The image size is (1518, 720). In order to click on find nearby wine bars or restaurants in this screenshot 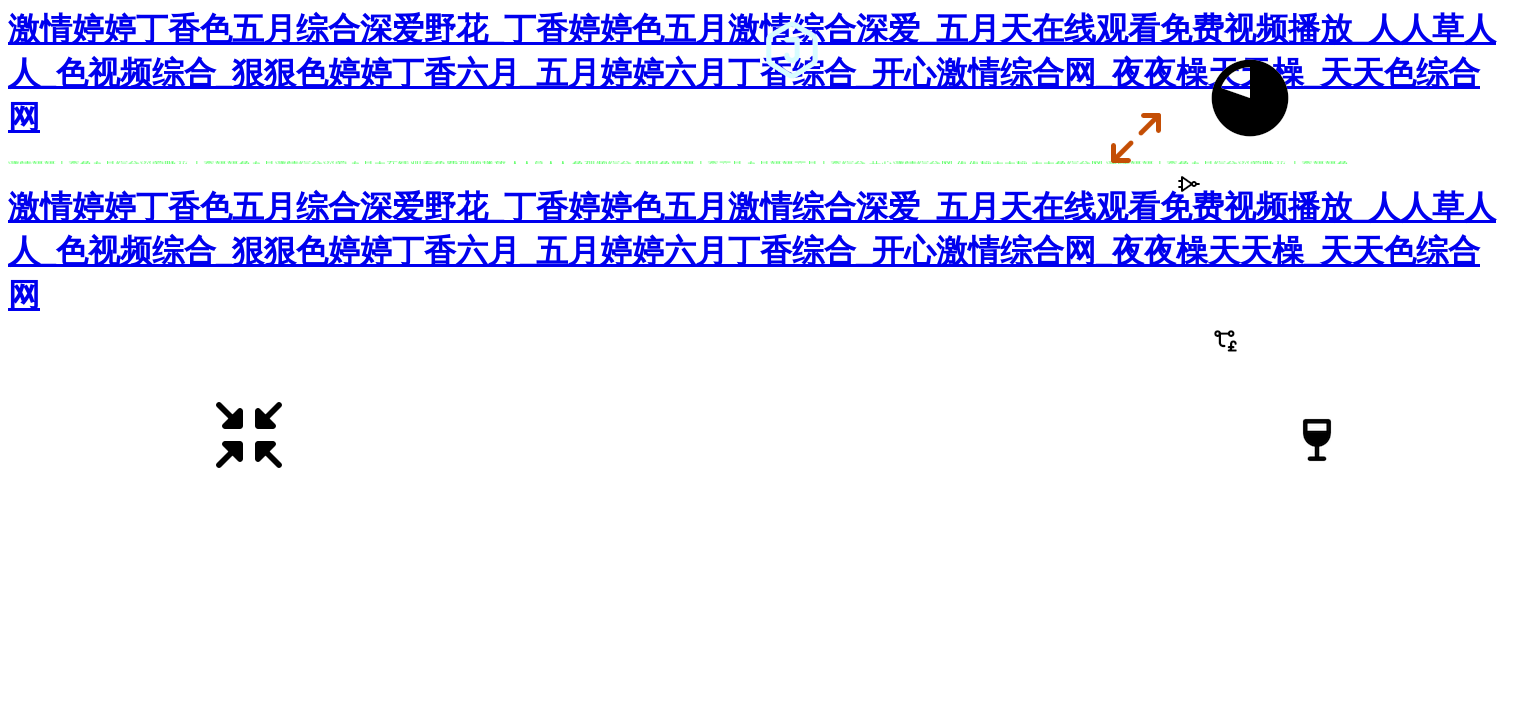, I will do `click(1317, 440)`.